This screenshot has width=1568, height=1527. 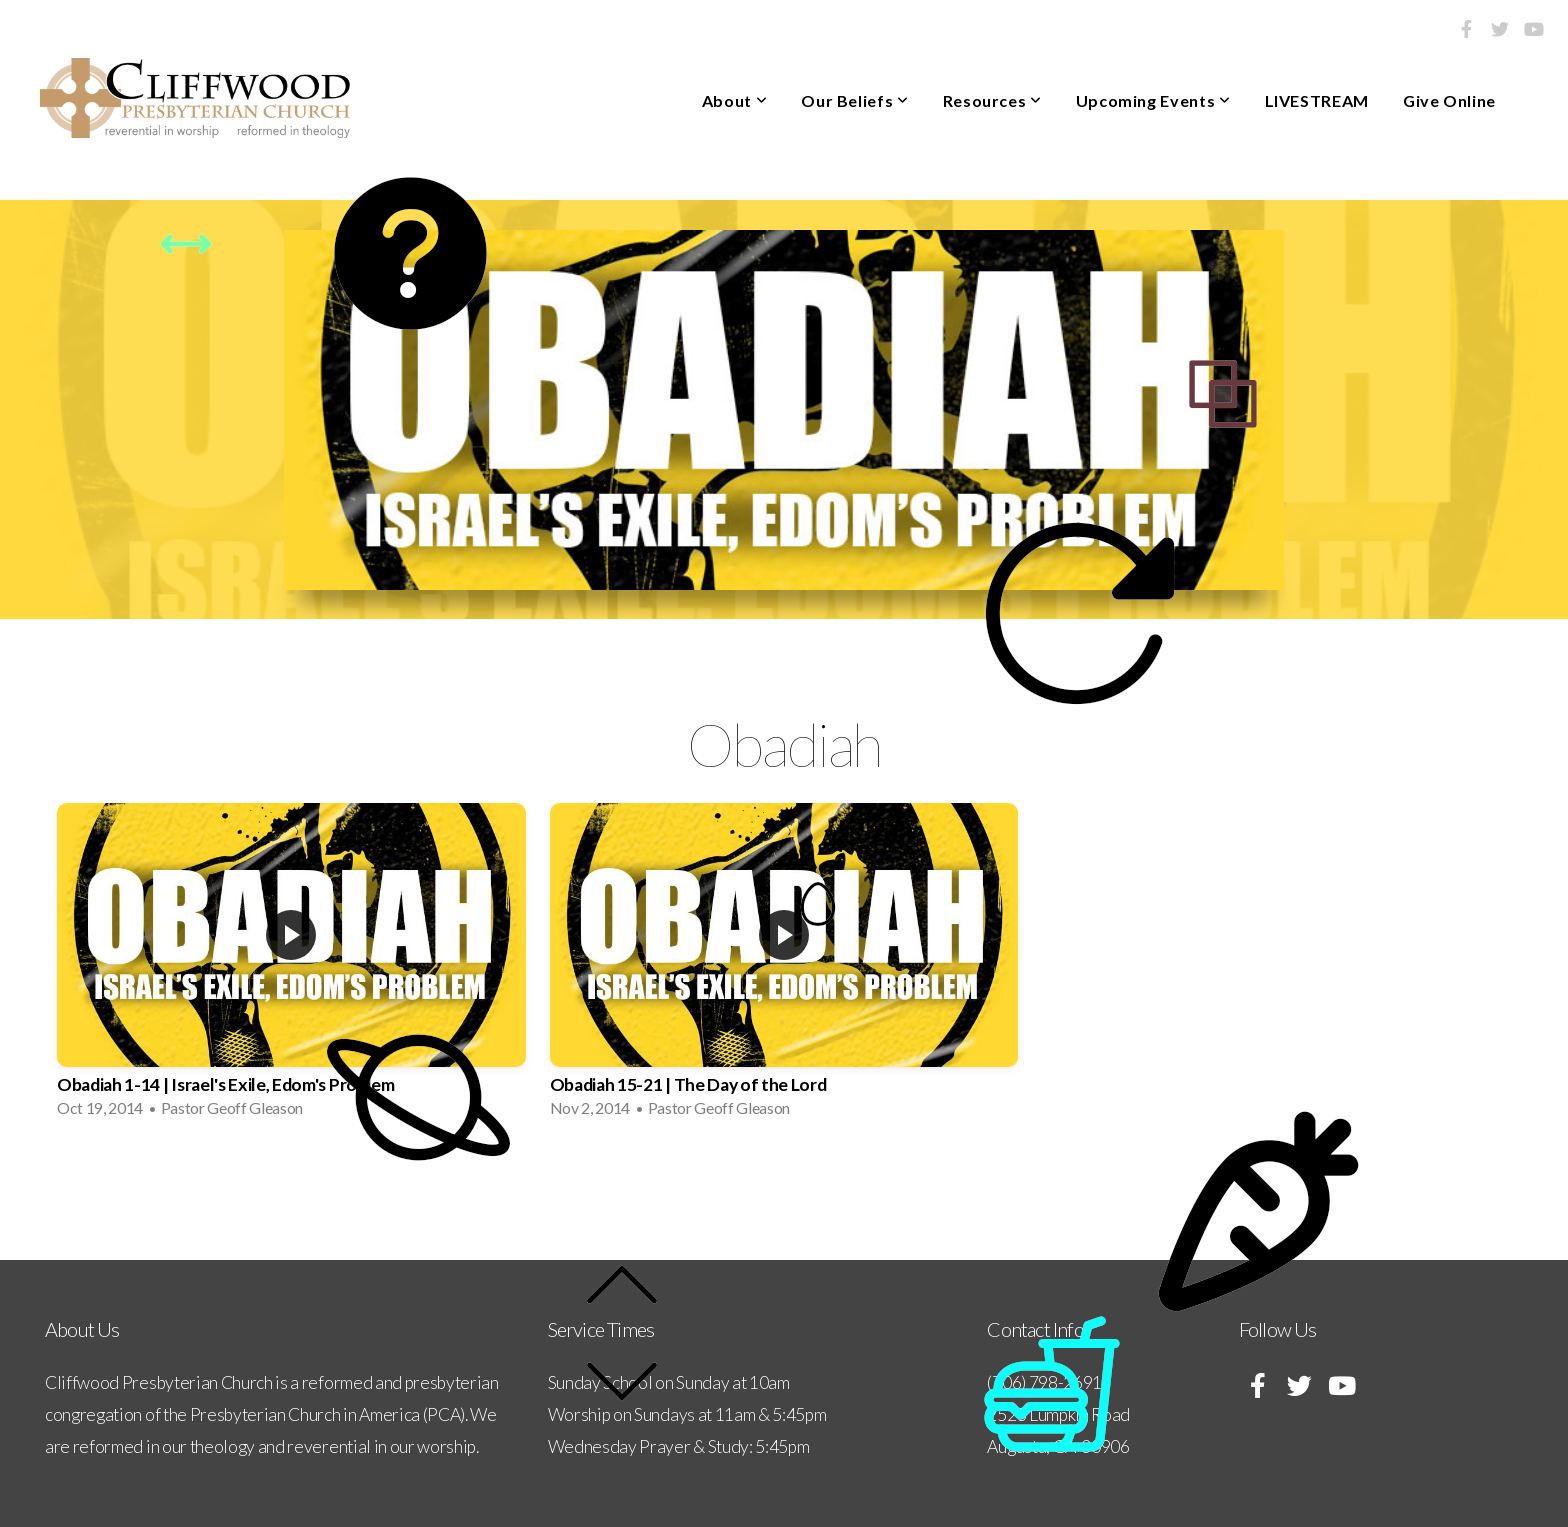 What do you see at coordinates (186, 244) in the screenshot?
I see `adjust width or resize horizontally` at bounding box center [186, 244].